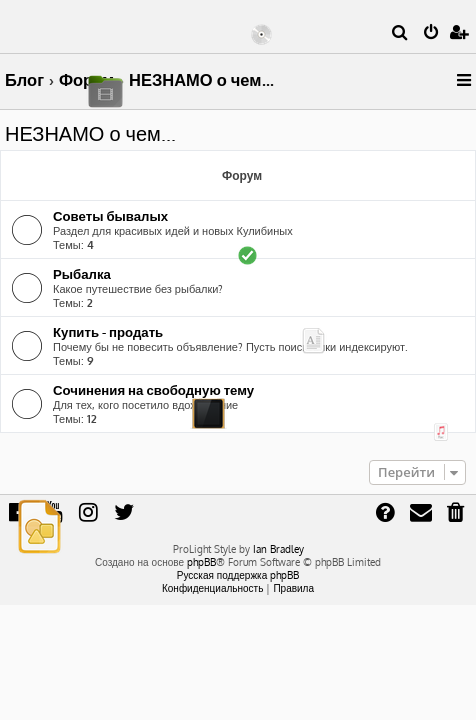 This screenshot has width=476, height=720. What do you see at coordinates (105, 91) in the screenshot?
I see `open your videos folder` at bounding box center [105, 91].